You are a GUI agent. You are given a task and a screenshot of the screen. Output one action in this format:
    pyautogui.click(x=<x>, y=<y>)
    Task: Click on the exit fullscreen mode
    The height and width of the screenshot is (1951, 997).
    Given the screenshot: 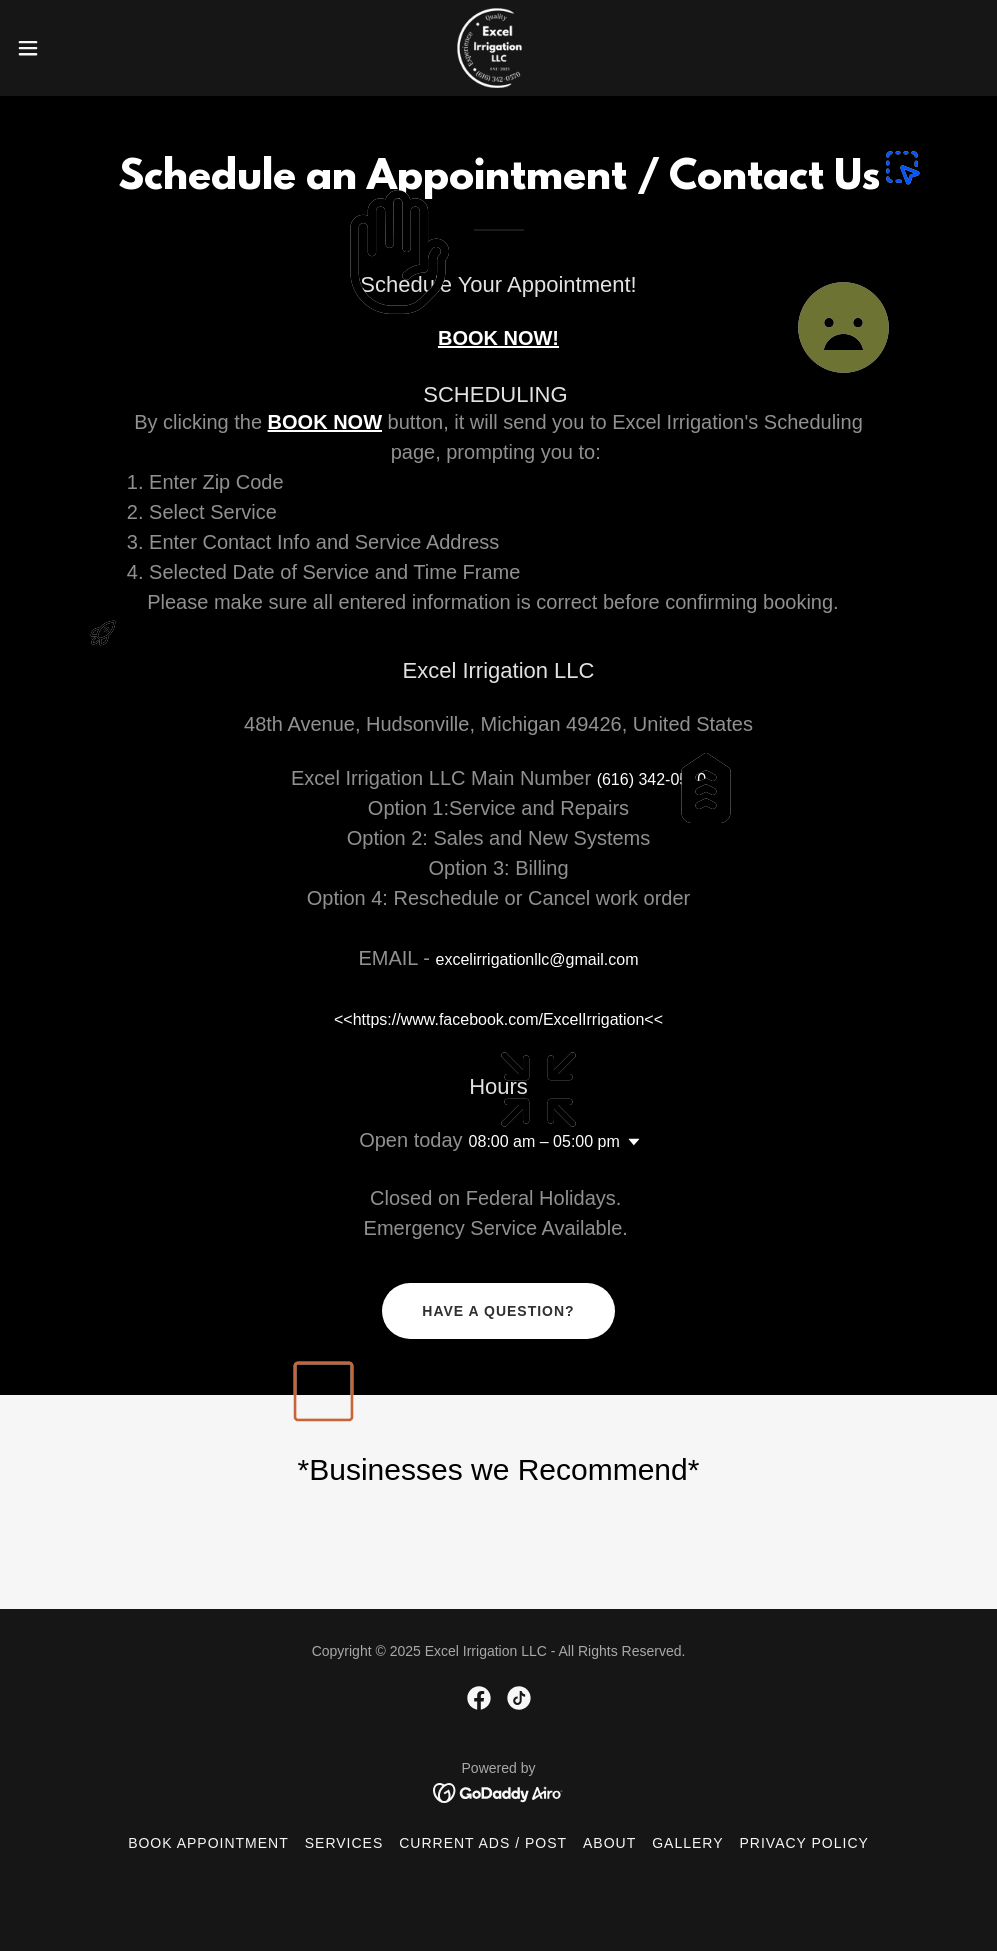 What is the action you would take?
    pyautogui.click(x=538, y=1089)
    